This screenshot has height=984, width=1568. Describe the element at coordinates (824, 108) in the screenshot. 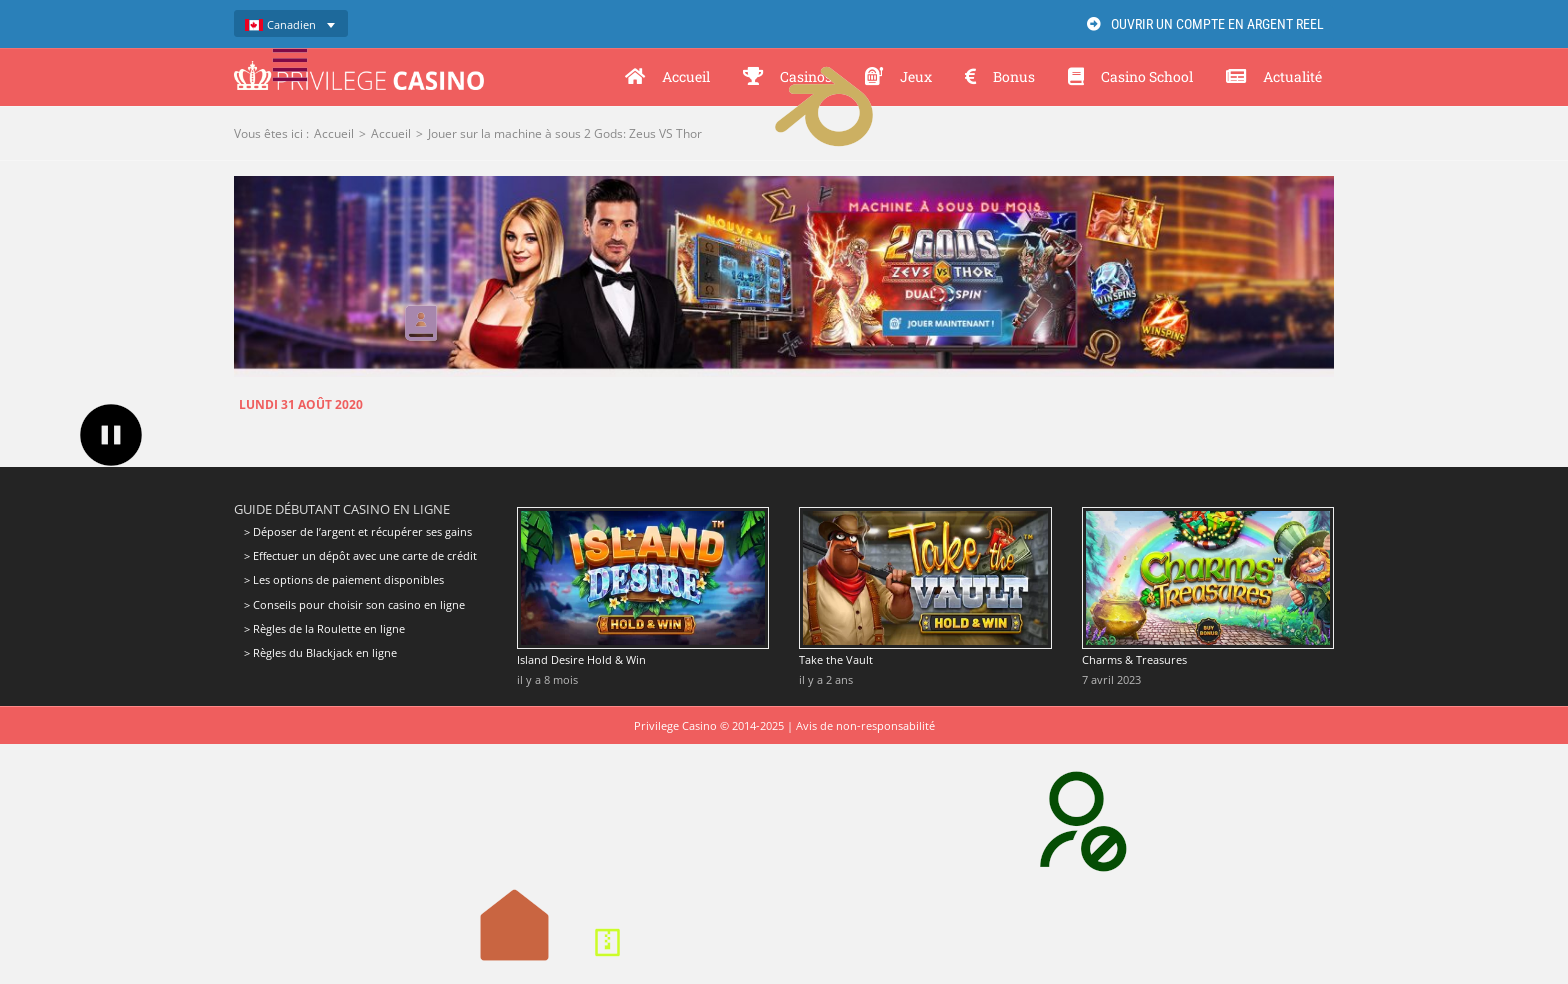

I see `open blender 3D modeling application` at that location.